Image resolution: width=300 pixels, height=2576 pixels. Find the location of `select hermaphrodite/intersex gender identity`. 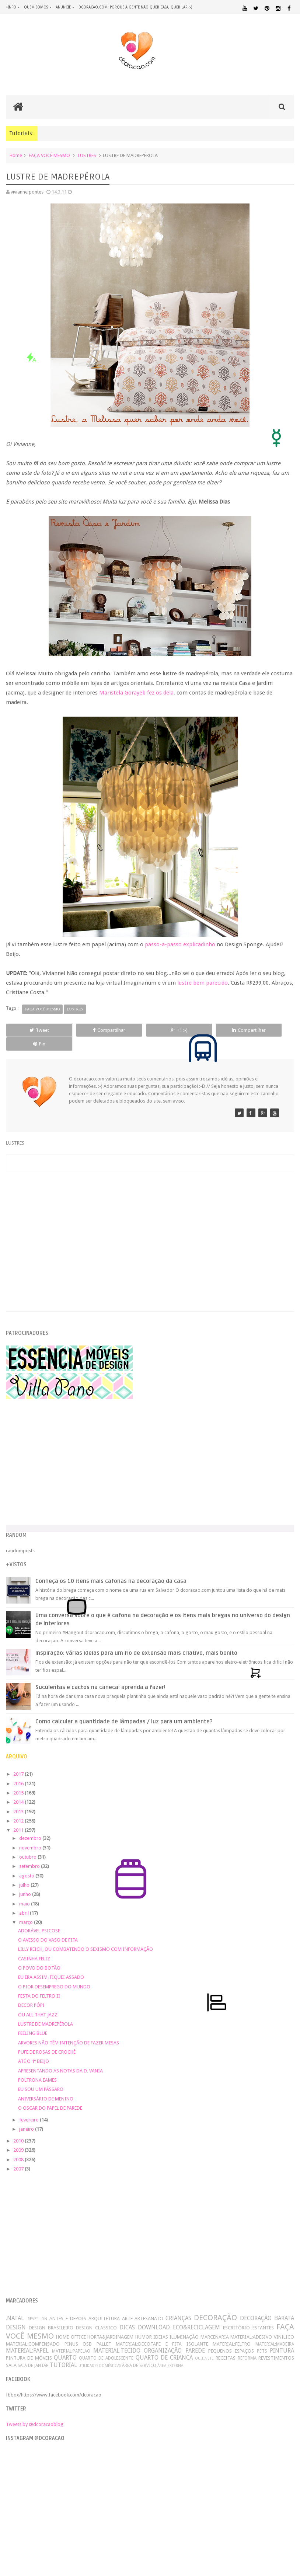

select hermaphrodite/intersex gender identity is located at coordinates (276, 438).